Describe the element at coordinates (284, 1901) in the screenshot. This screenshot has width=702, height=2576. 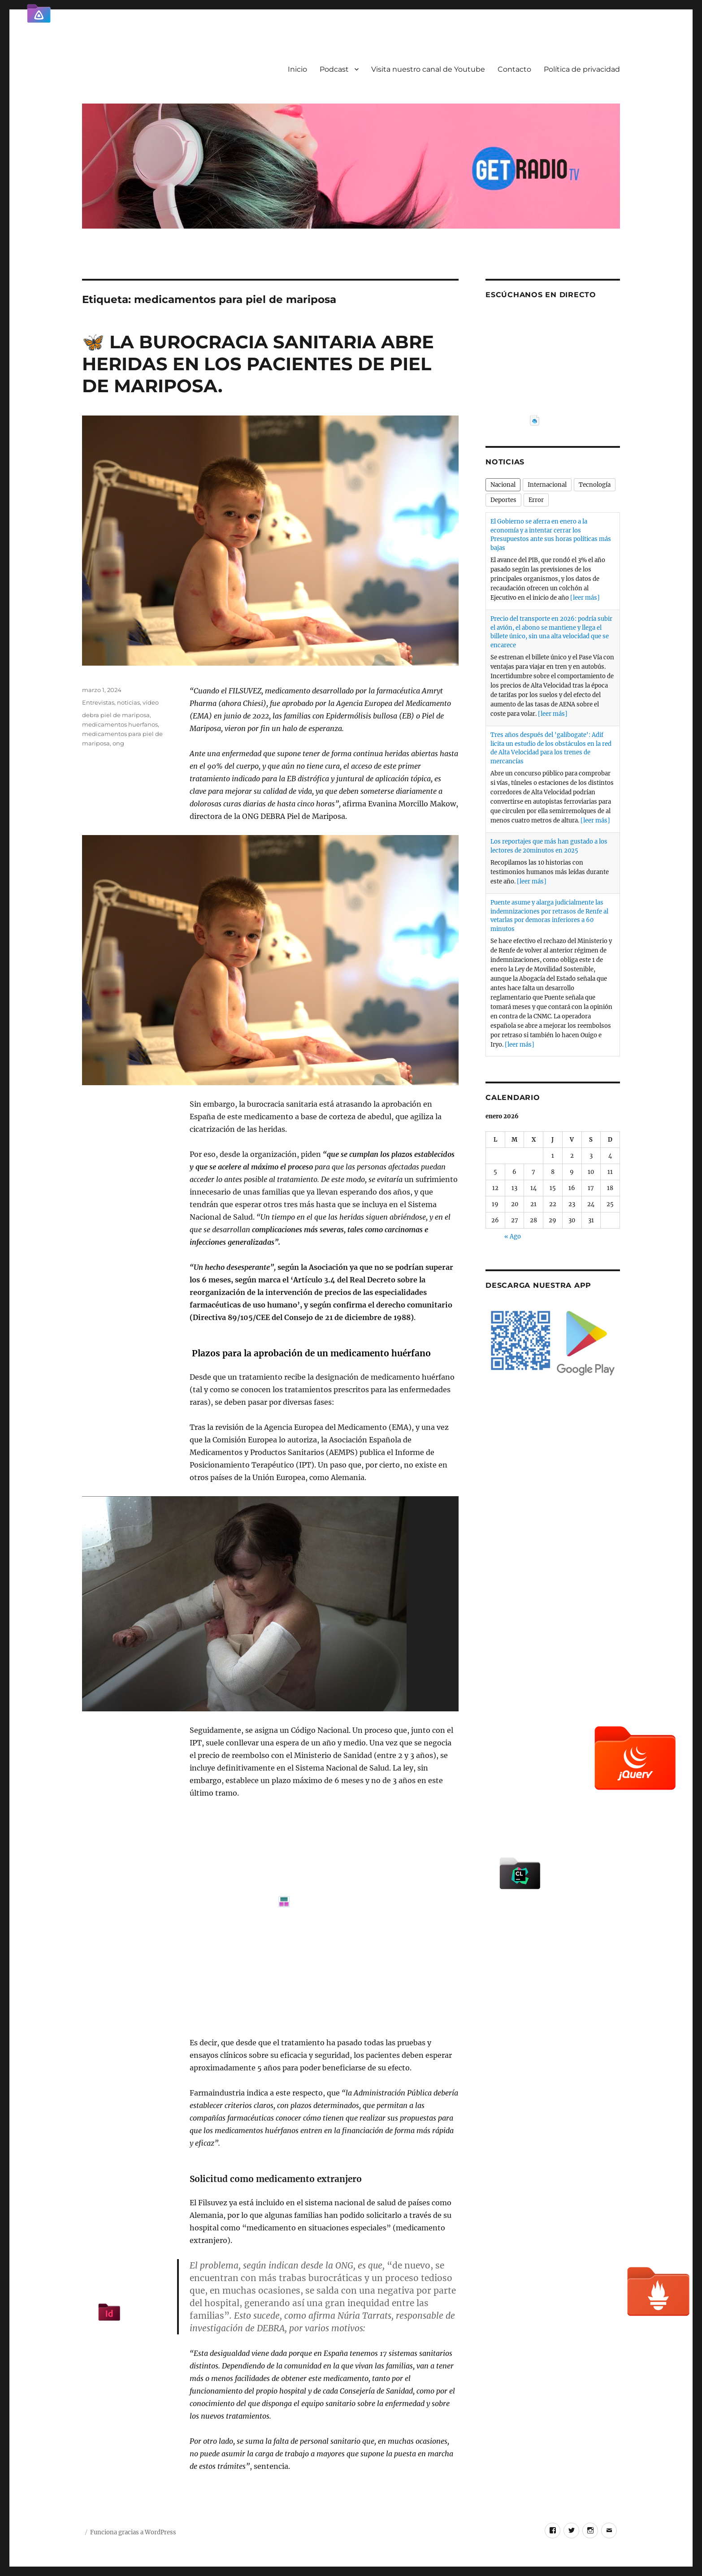
I see `select all items in the current view` at that location.